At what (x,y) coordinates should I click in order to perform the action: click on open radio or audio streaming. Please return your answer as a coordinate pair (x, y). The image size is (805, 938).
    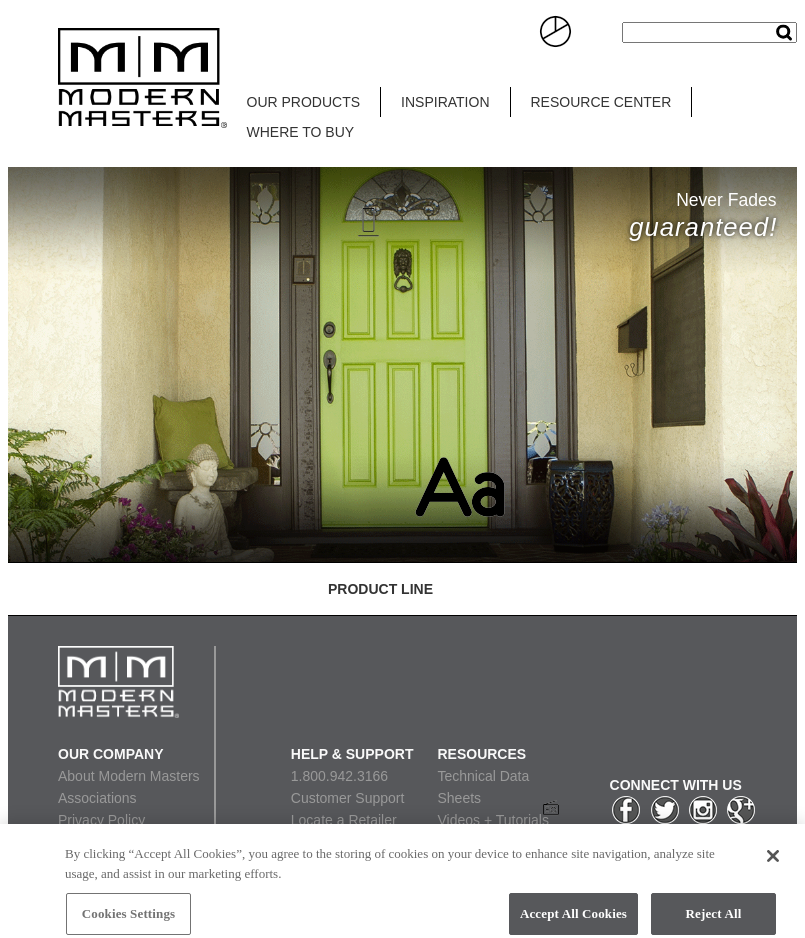
    Looking at the image, I should click on (551, 809).